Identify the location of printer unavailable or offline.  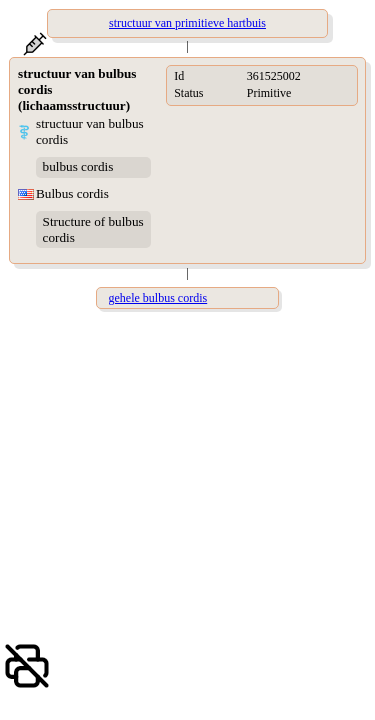
(27, 666).